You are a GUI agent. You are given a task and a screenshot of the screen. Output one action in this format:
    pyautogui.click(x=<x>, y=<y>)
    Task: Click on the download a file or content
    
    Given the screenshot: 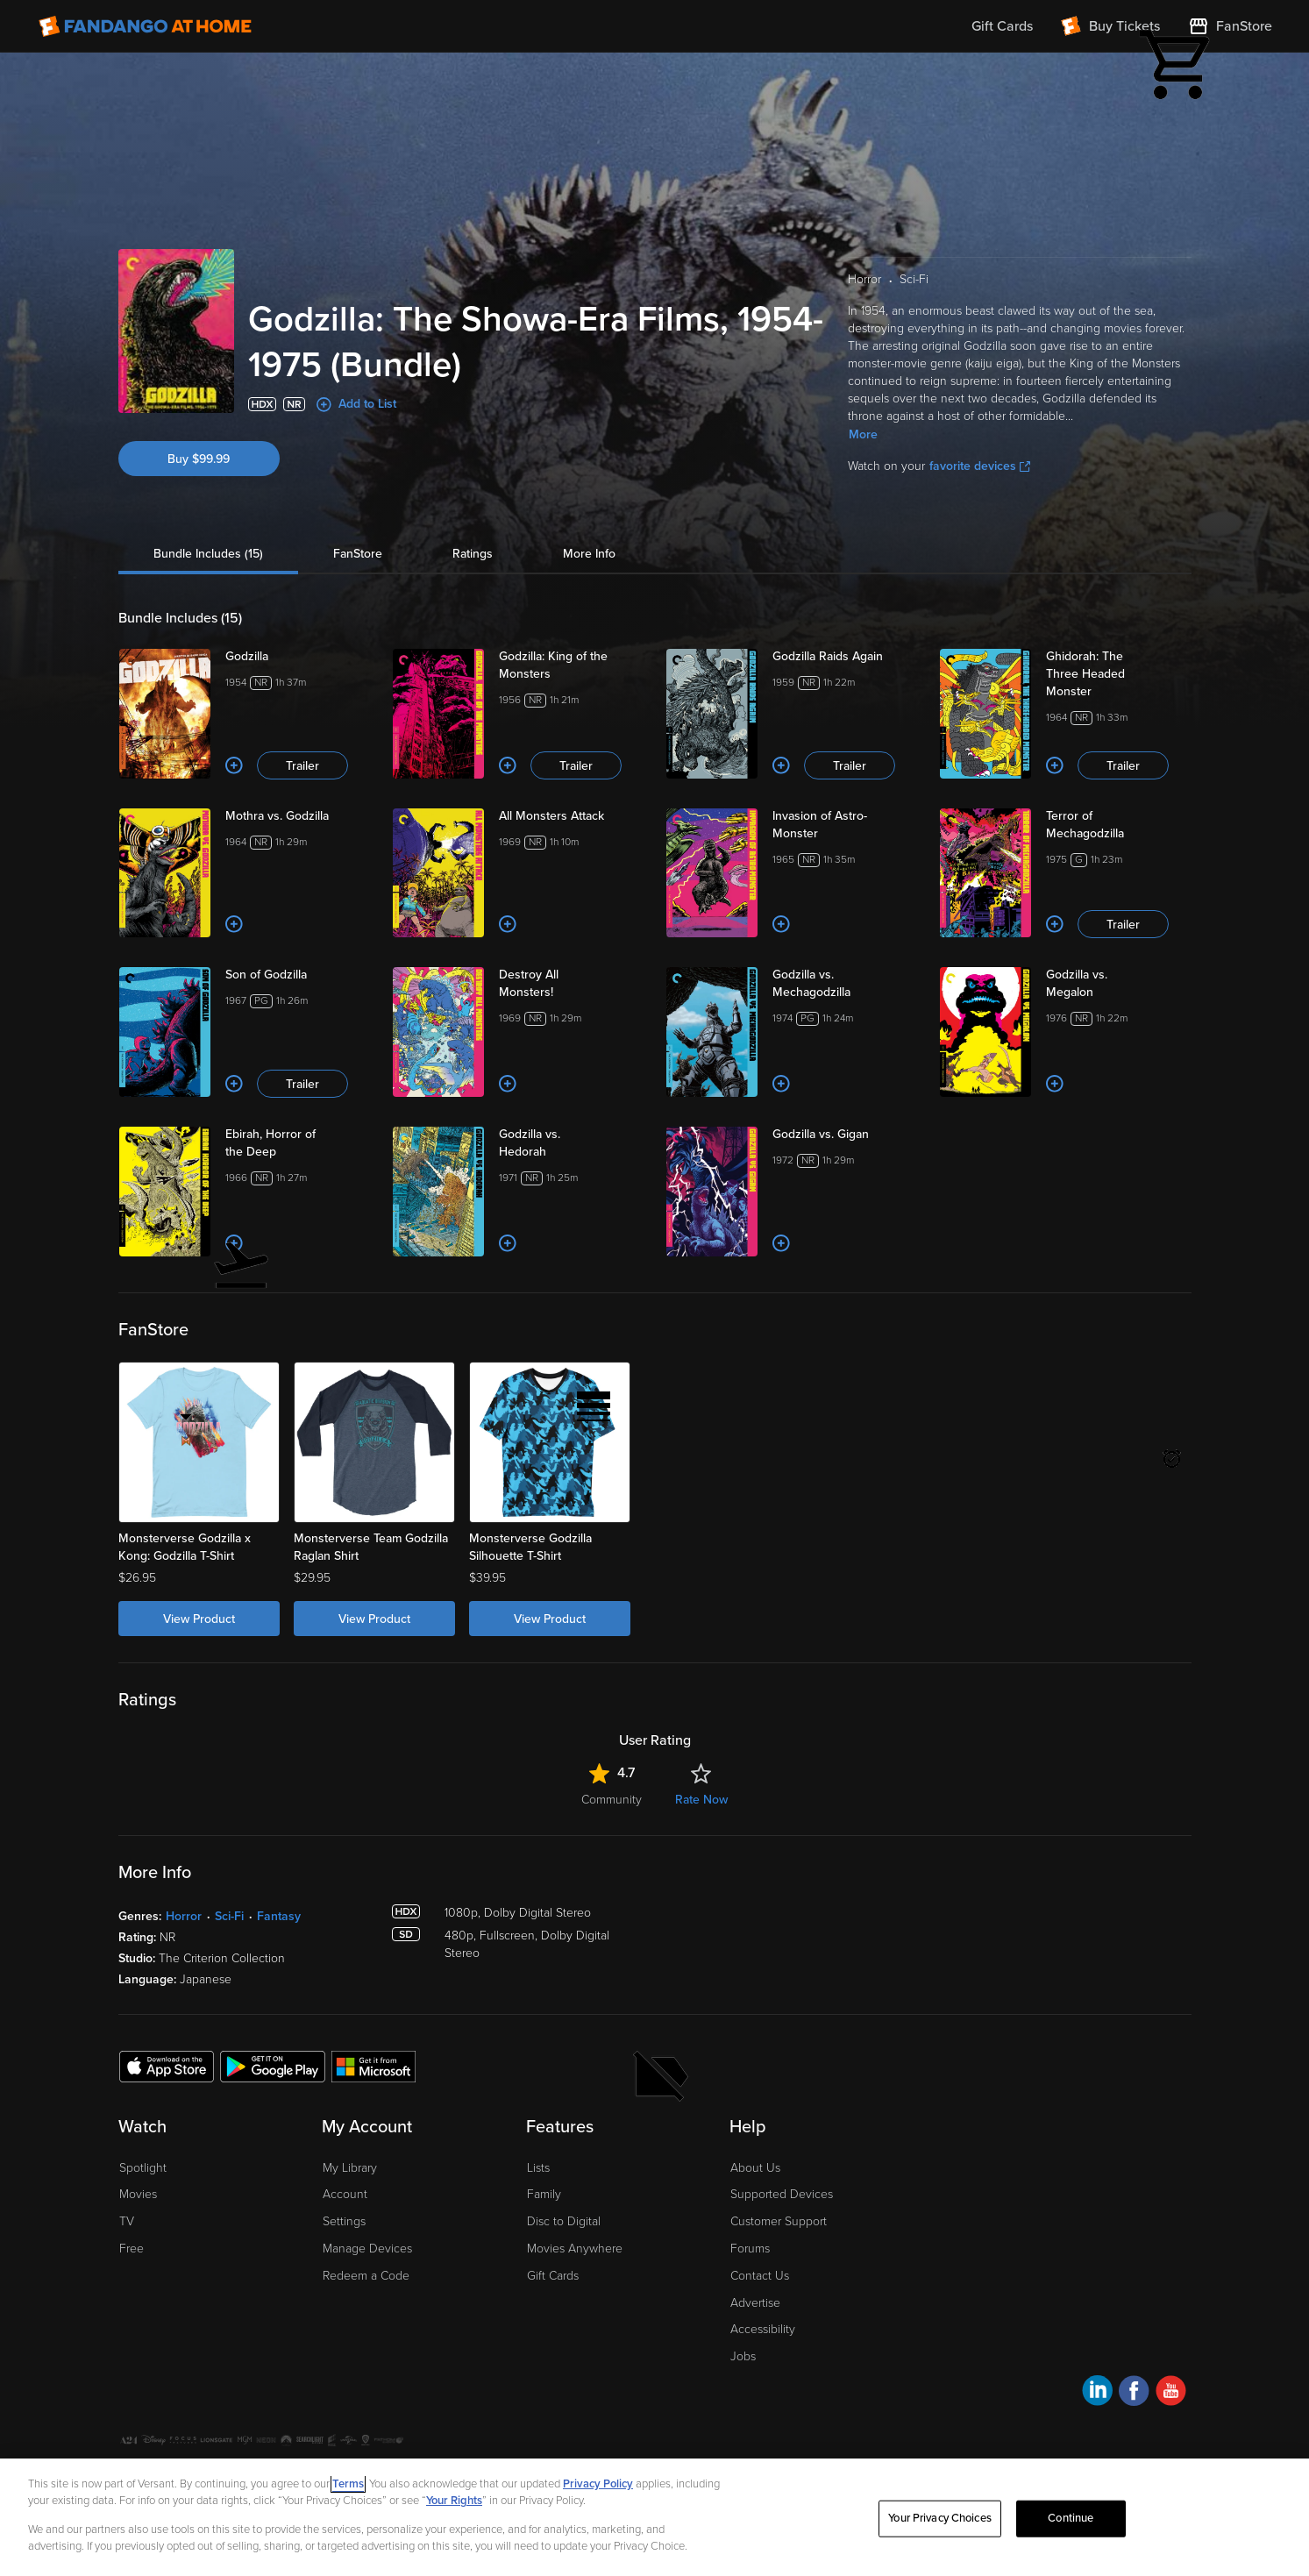 What is the action you would take?
    pyautogui.click(x=186, y=1413)
    